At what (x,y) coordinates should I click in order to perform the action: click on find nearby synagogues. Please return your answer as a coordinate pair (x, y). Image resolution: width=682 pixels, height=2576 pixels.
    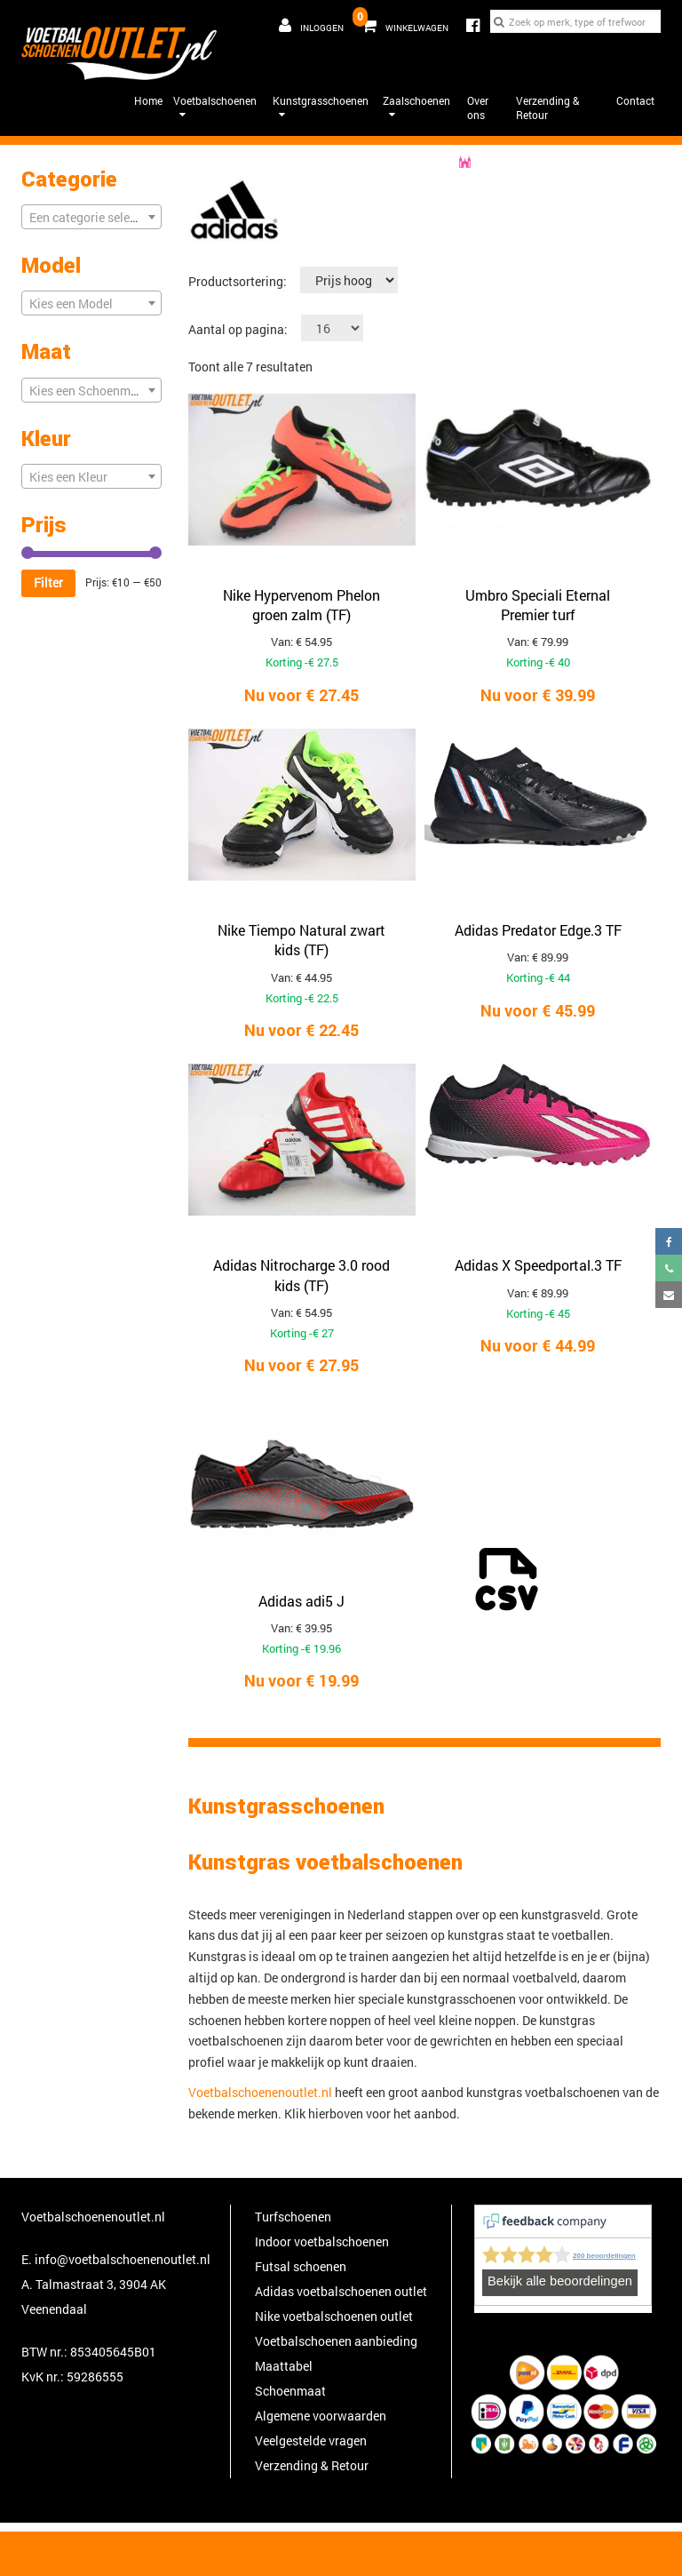
    Looking at the image, I should click on (464, 162).